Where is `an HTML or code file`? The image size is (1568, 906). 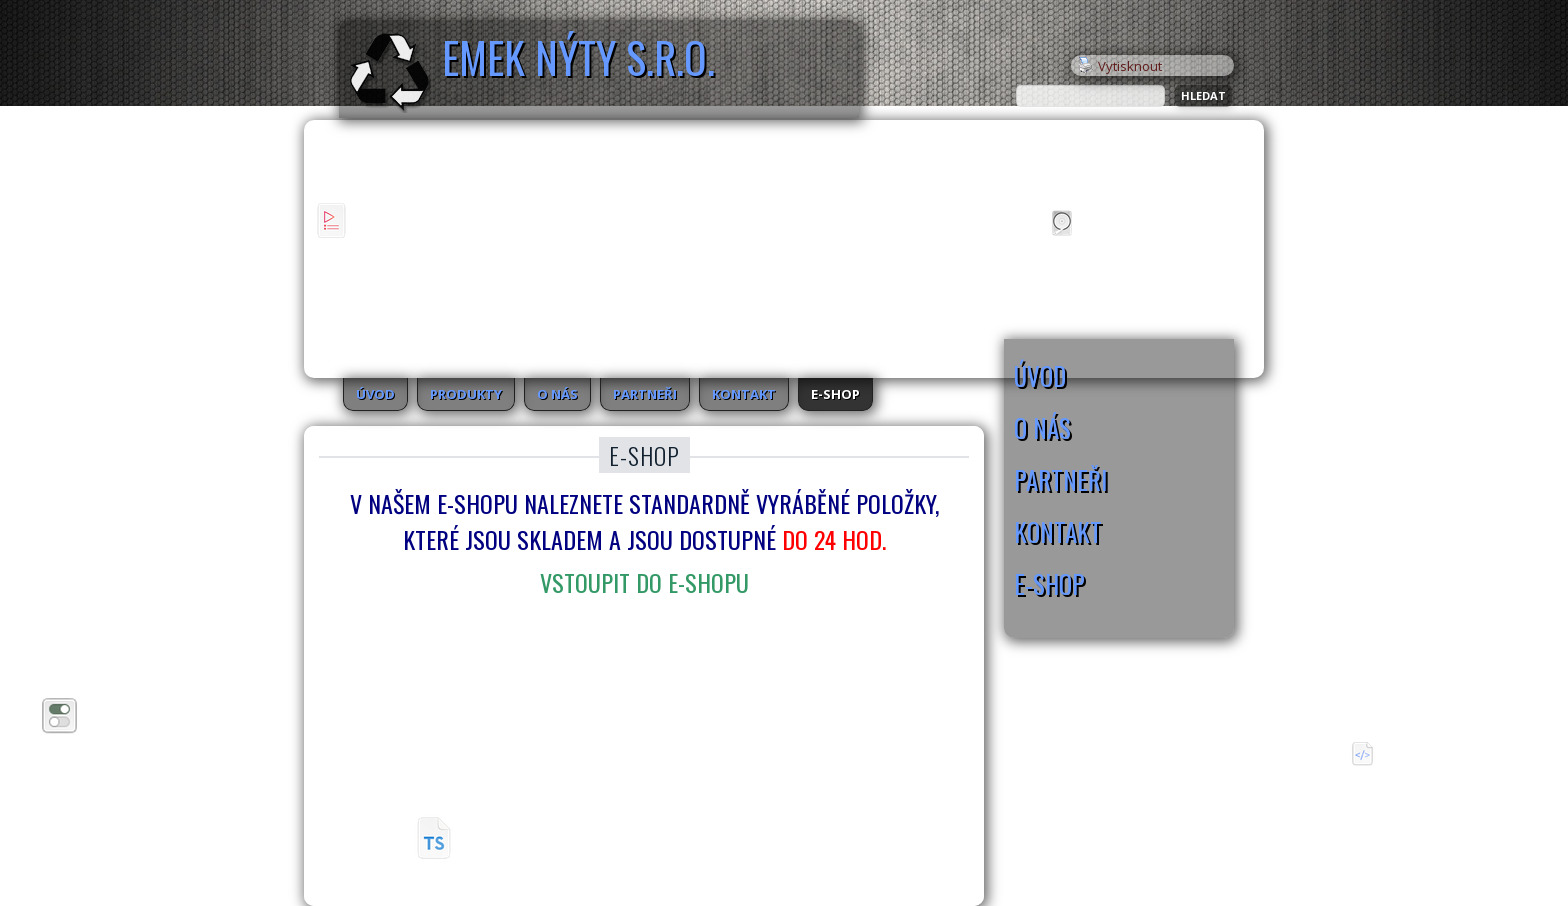 an HTML or code file is located at coordinates (1362, 753).